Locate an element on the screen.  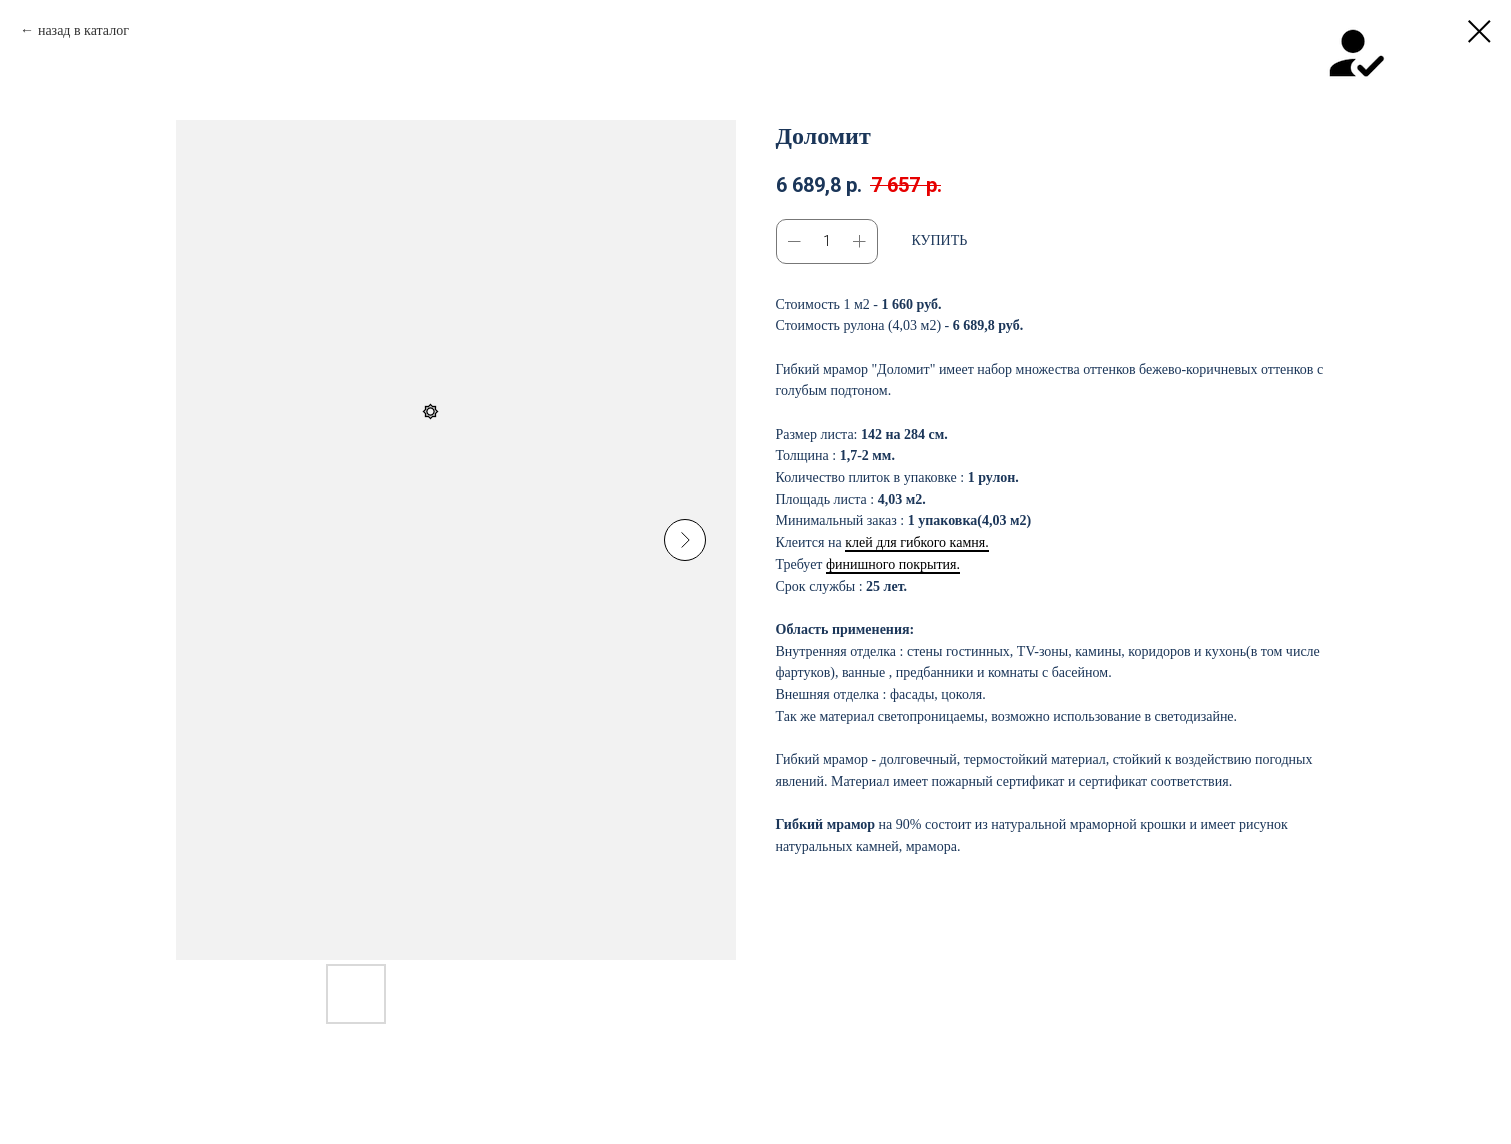
decrease screen brightness is located at coordinates (430, 411).